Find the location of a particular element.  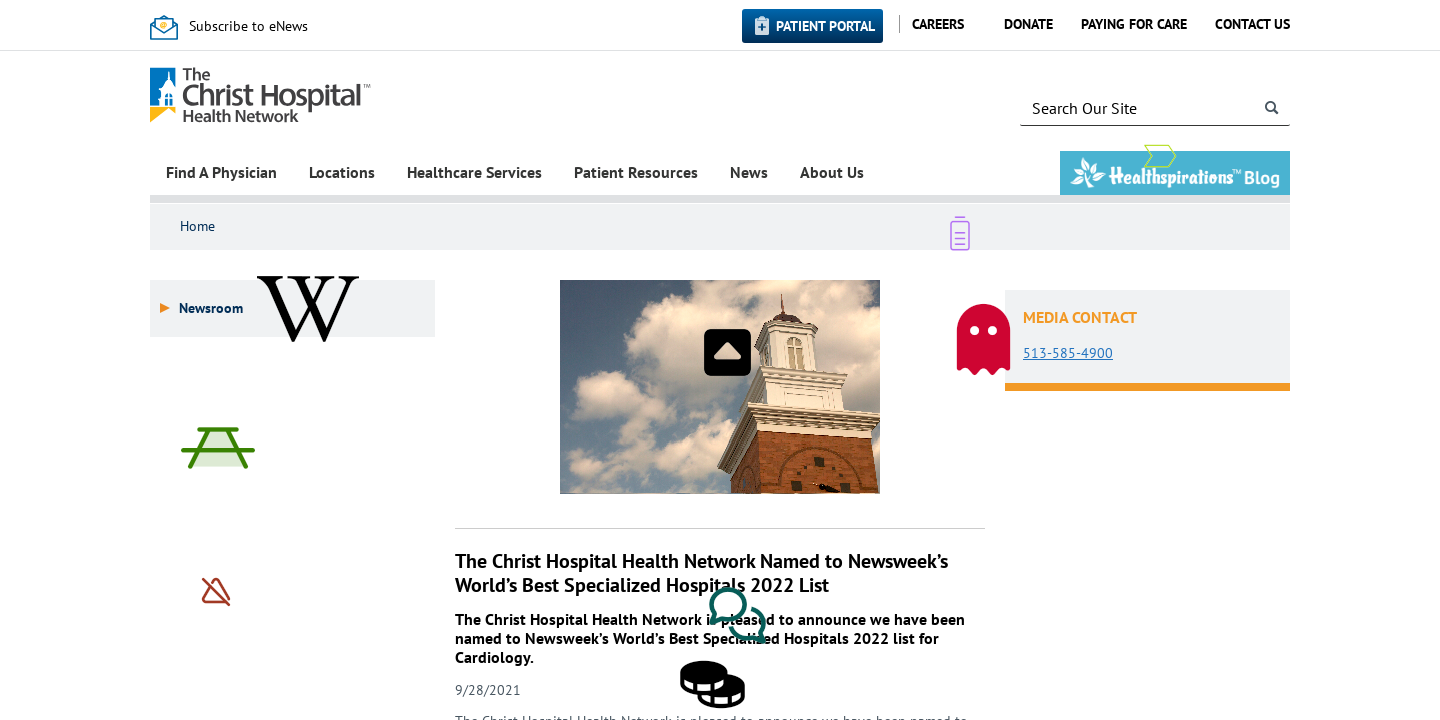

indicates high battery level is located at coordinates (960, 234).